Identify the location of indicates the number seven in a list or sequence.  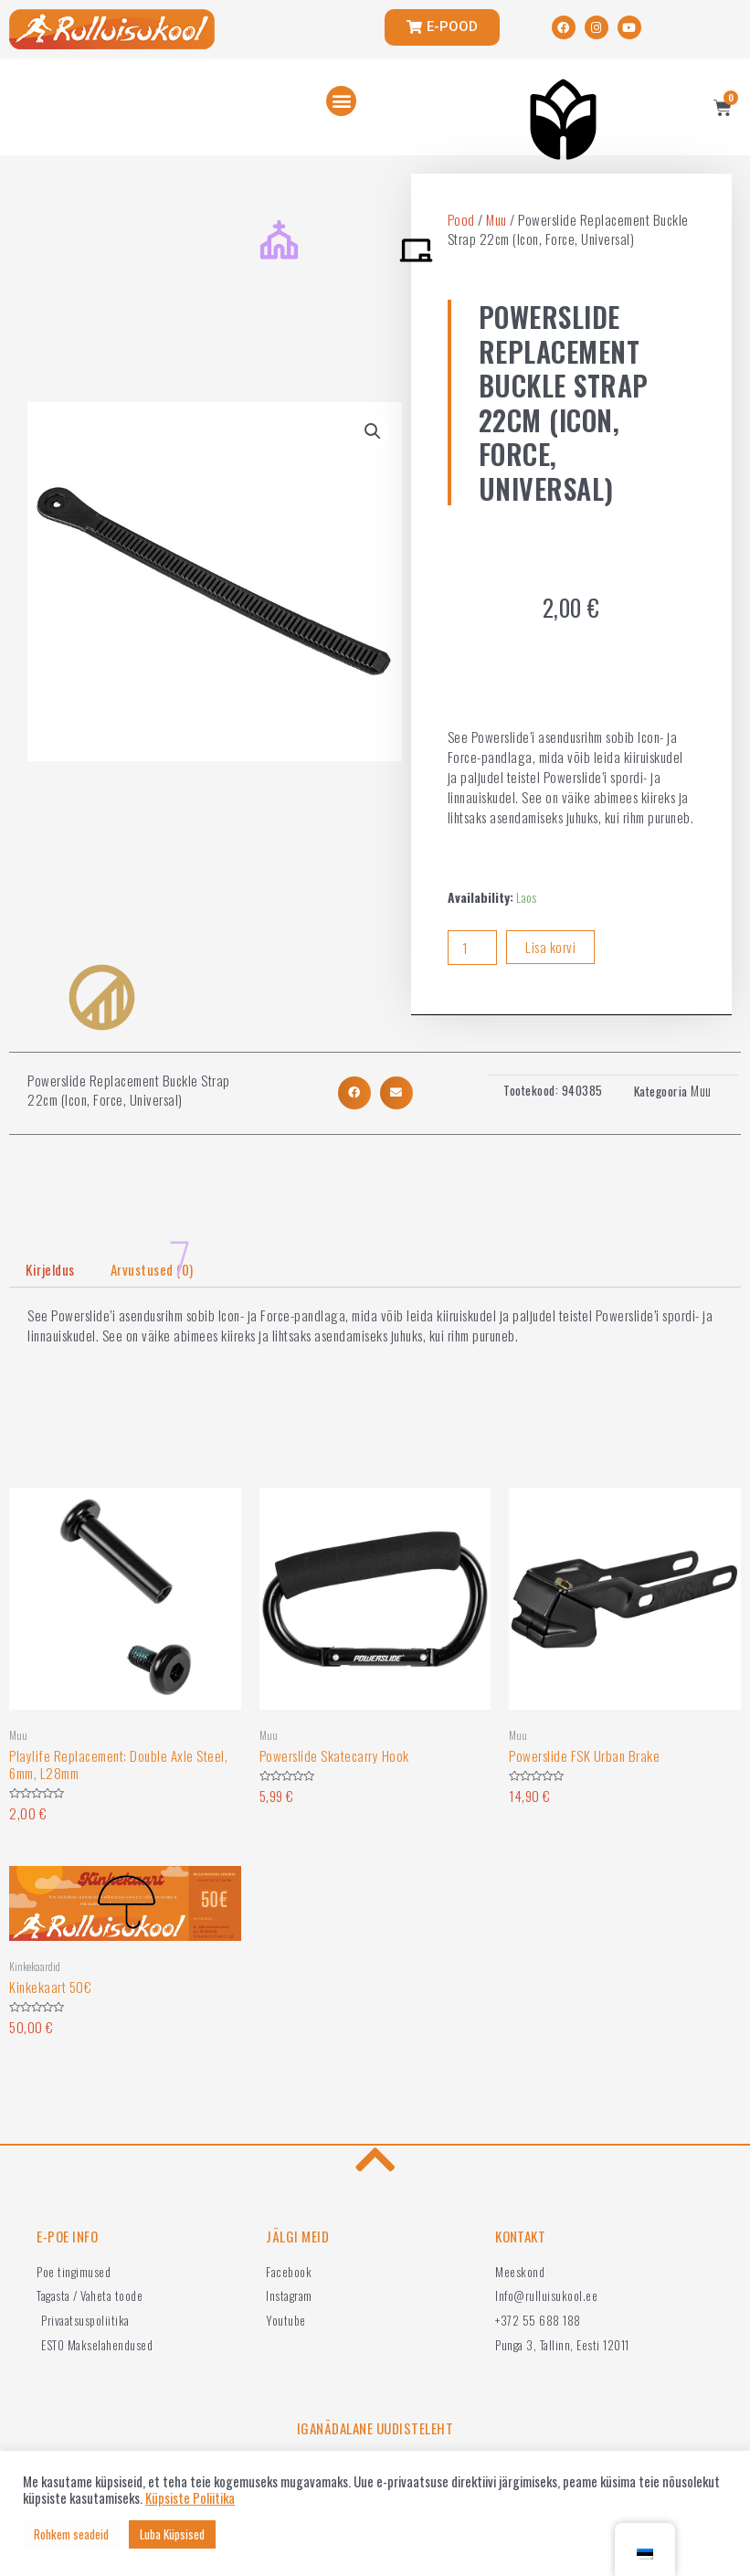
(179, 1258).